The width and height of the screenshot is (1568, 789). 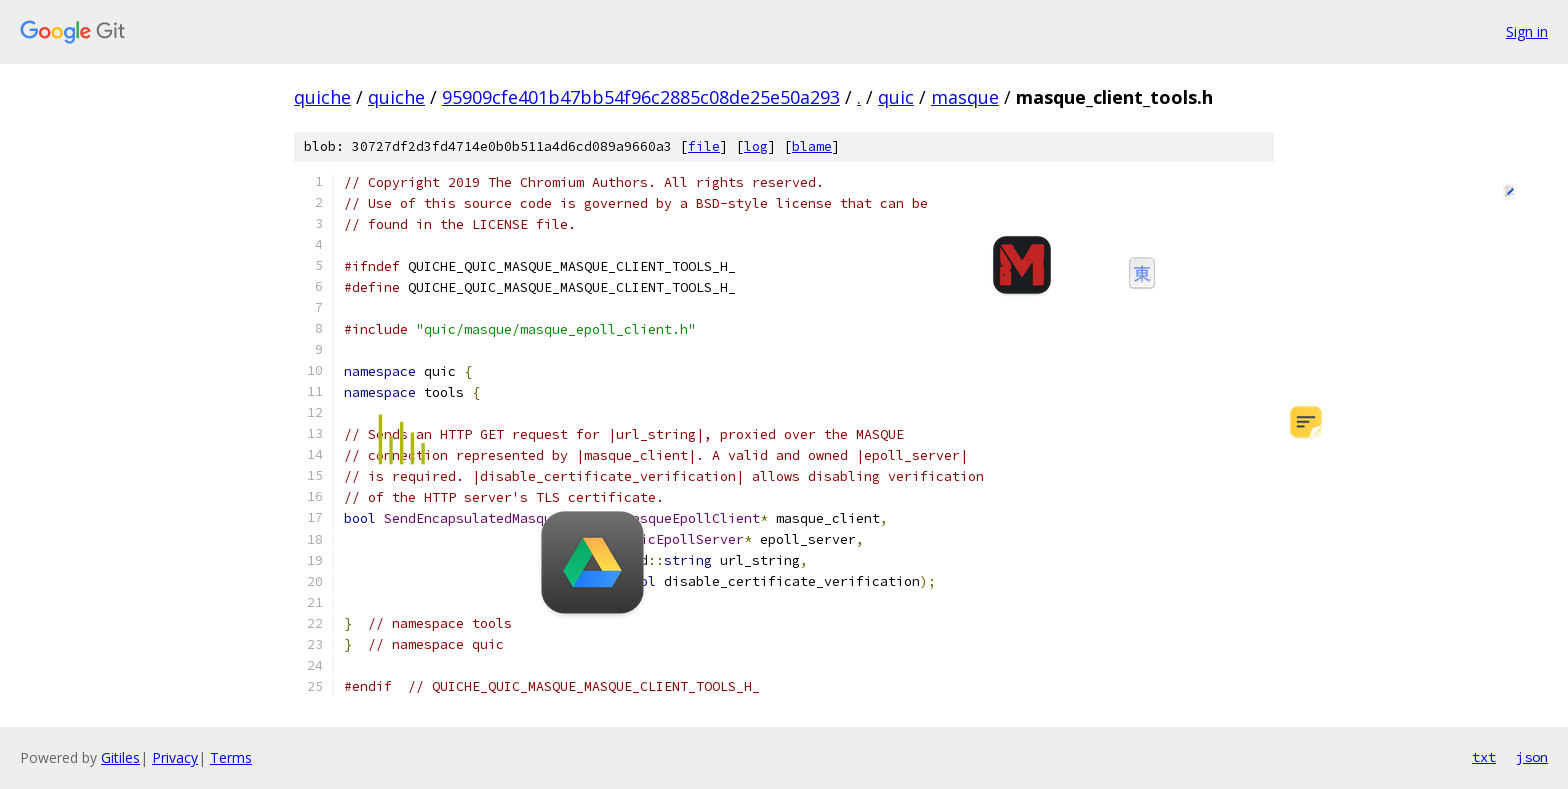 What do you see at coordinates (1306, 422) in the screenshot?
I see `open the stickies app for quick notes` at bounding box center [1306, 422].